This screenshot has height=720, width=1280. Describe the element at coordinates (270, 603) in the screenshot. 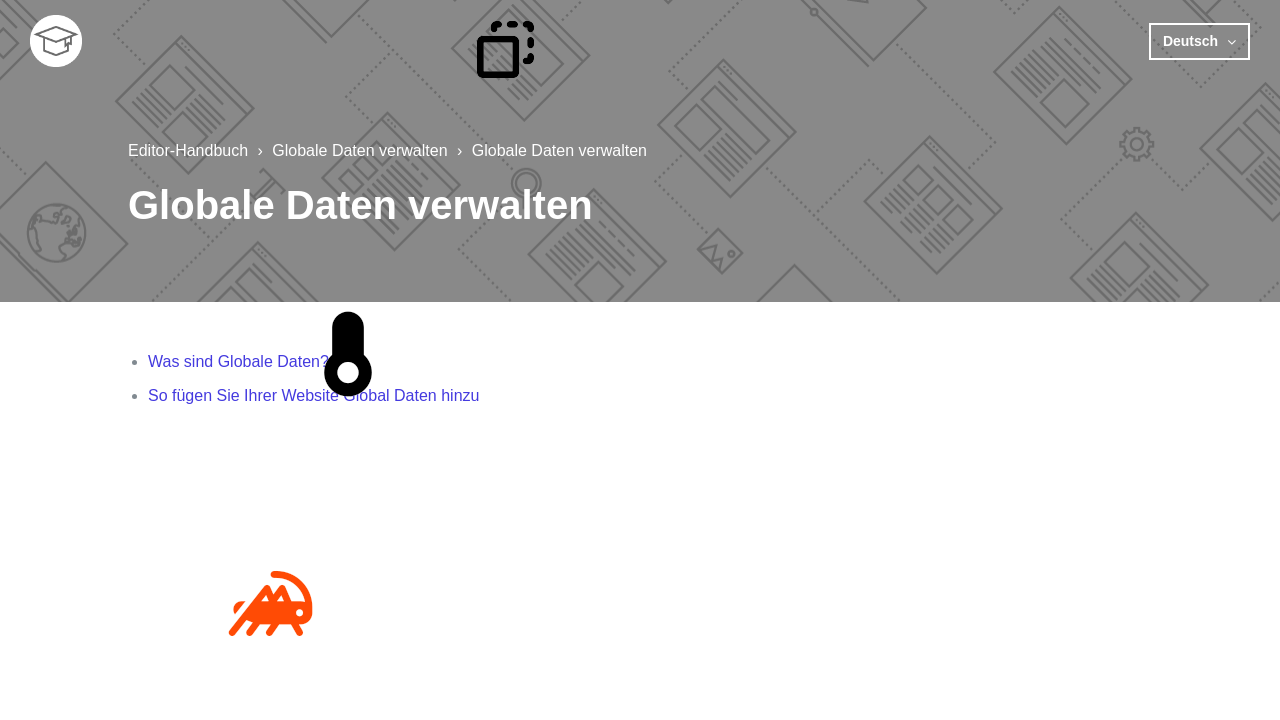

I see `indicates pest or insect-related content` at that location.